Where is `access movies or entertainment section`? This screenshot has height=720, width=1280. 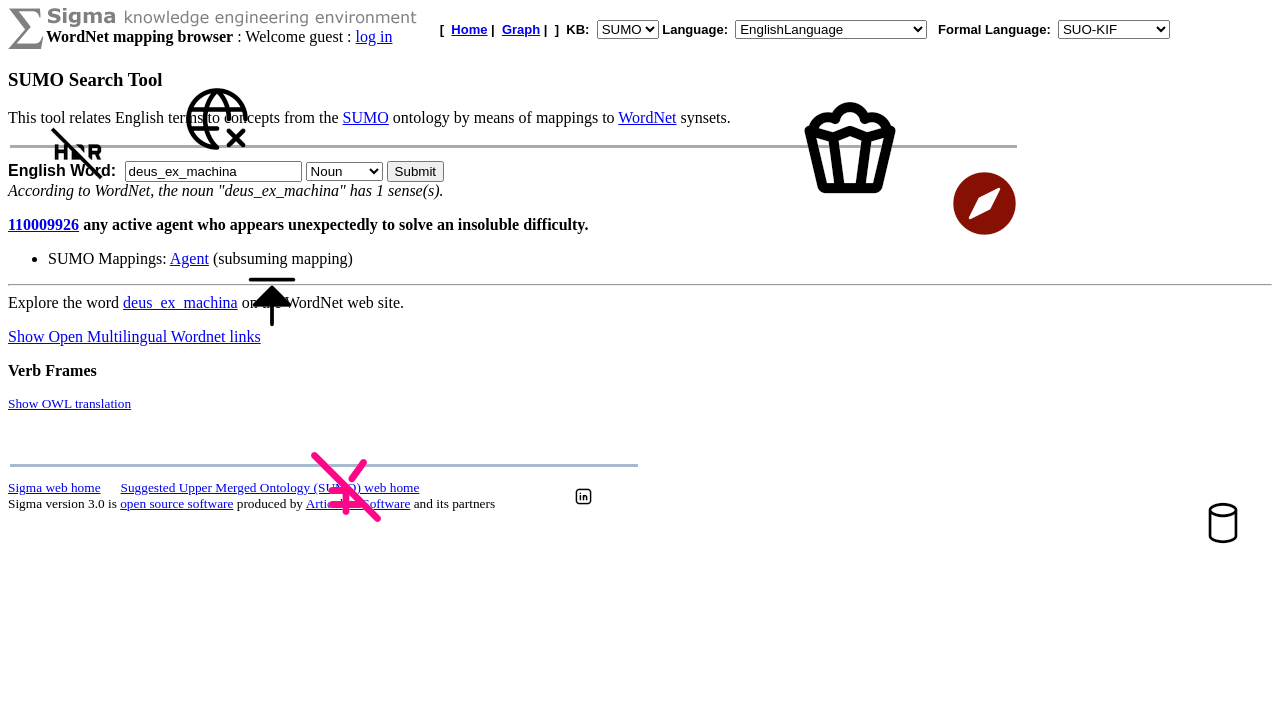 access movies or entertainment section is located at coordinates (850, 151).